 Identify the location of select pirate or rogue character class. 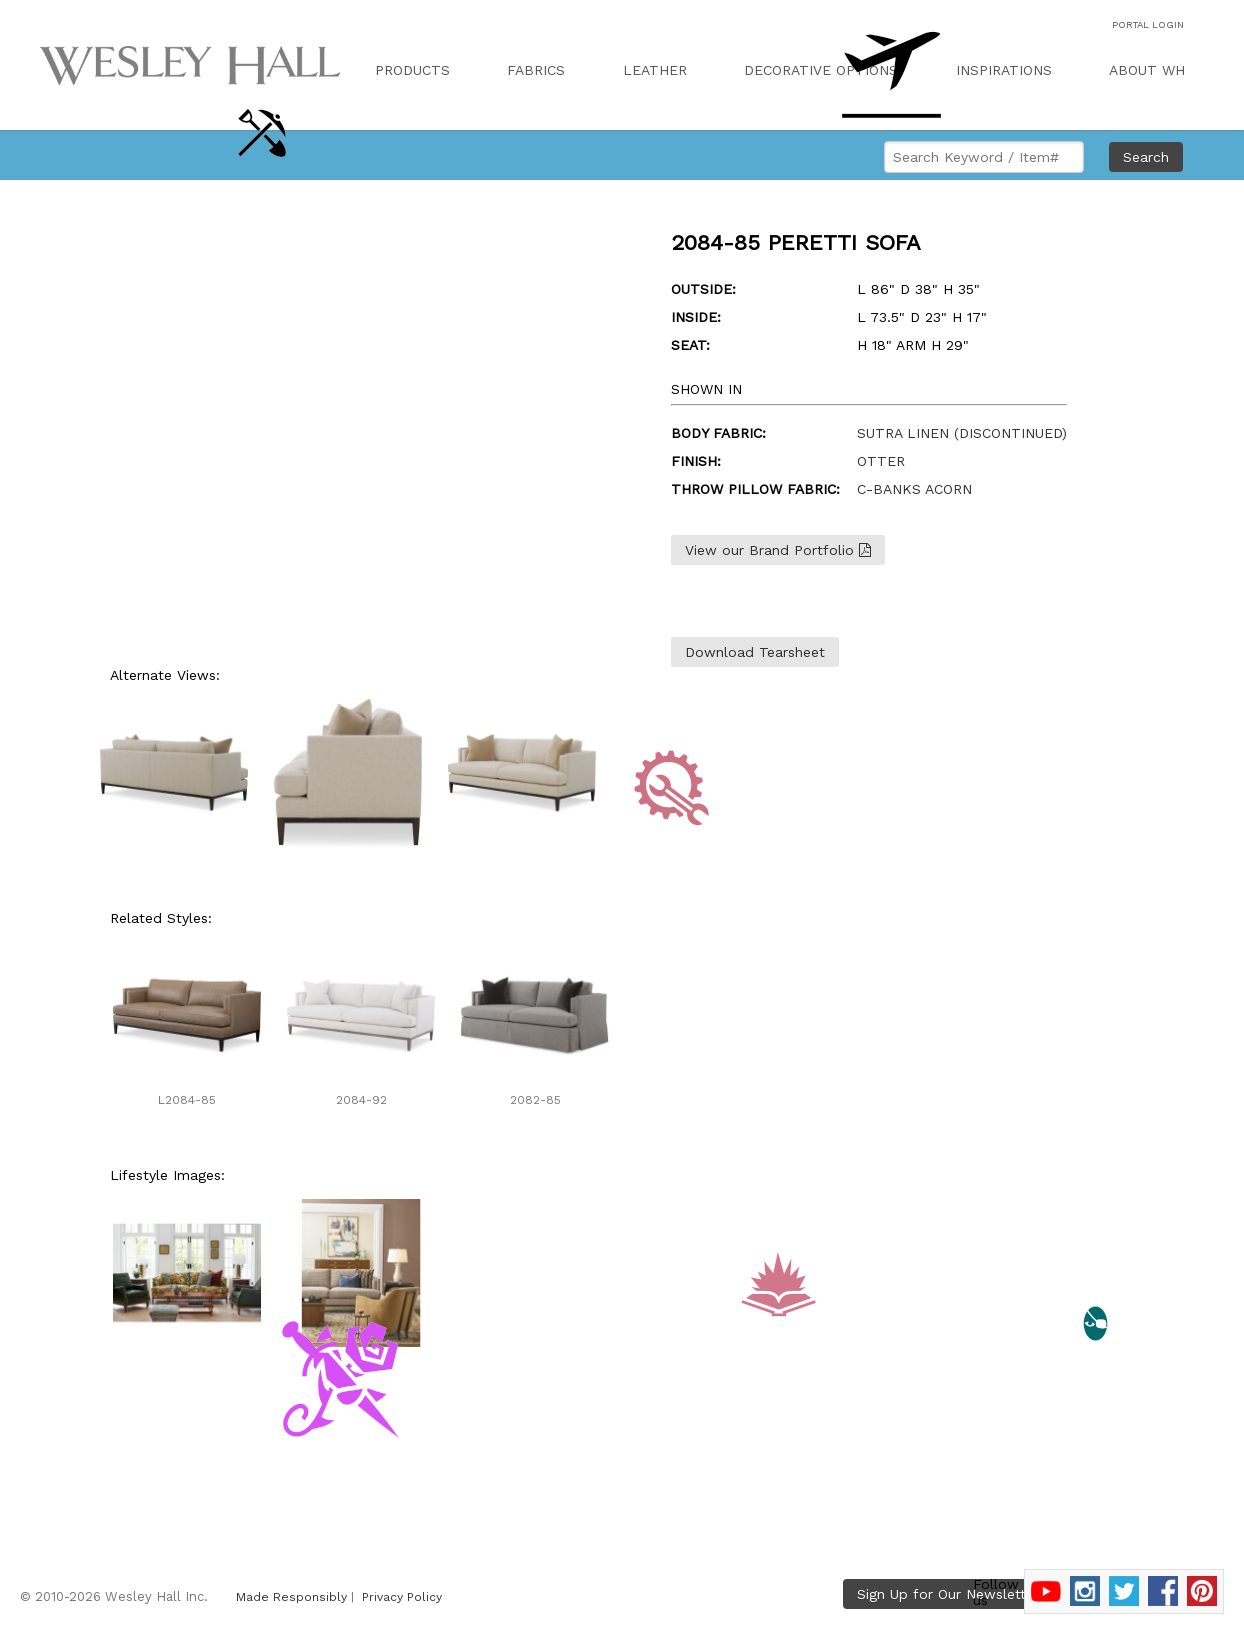
(1095, 1323).